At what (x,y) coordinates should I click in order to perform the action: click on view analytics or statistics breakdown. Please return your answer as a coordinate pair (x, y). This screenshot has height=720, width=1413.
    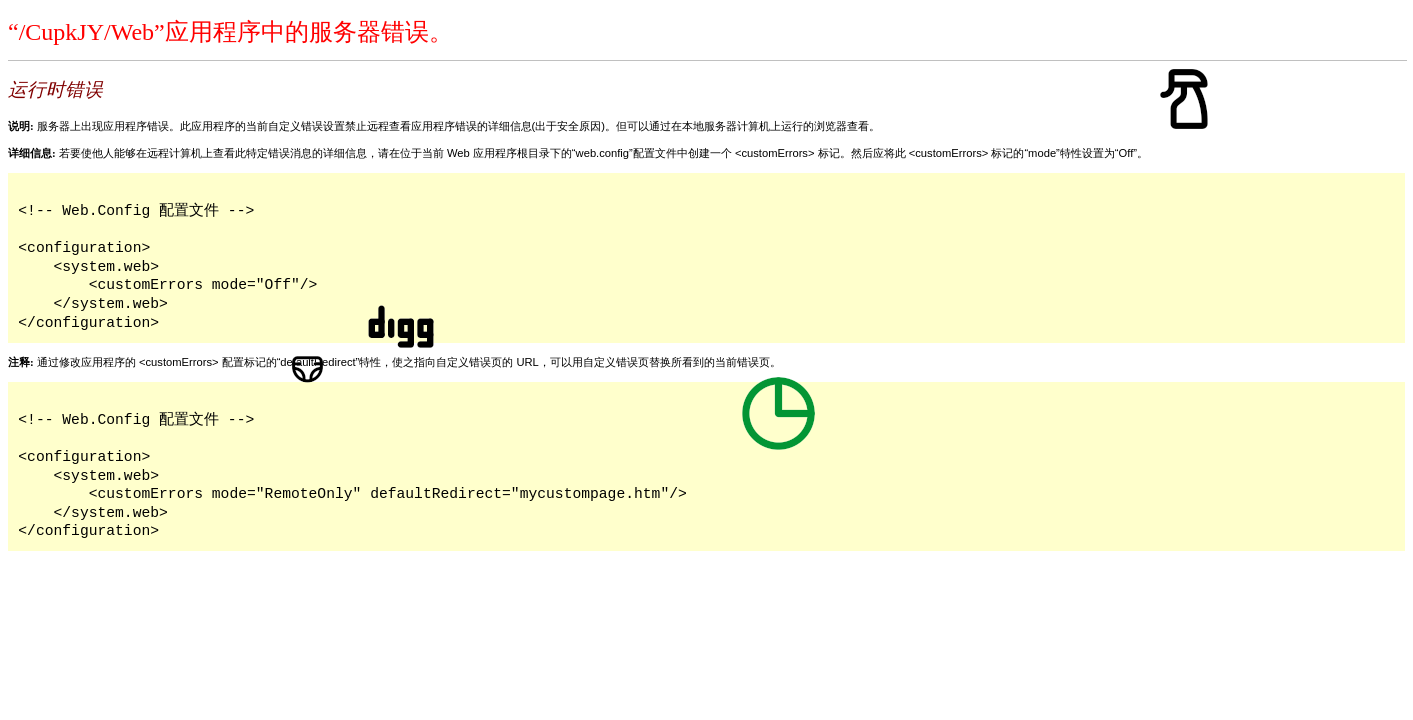
    Looking at the image, I should click on (778, 413).